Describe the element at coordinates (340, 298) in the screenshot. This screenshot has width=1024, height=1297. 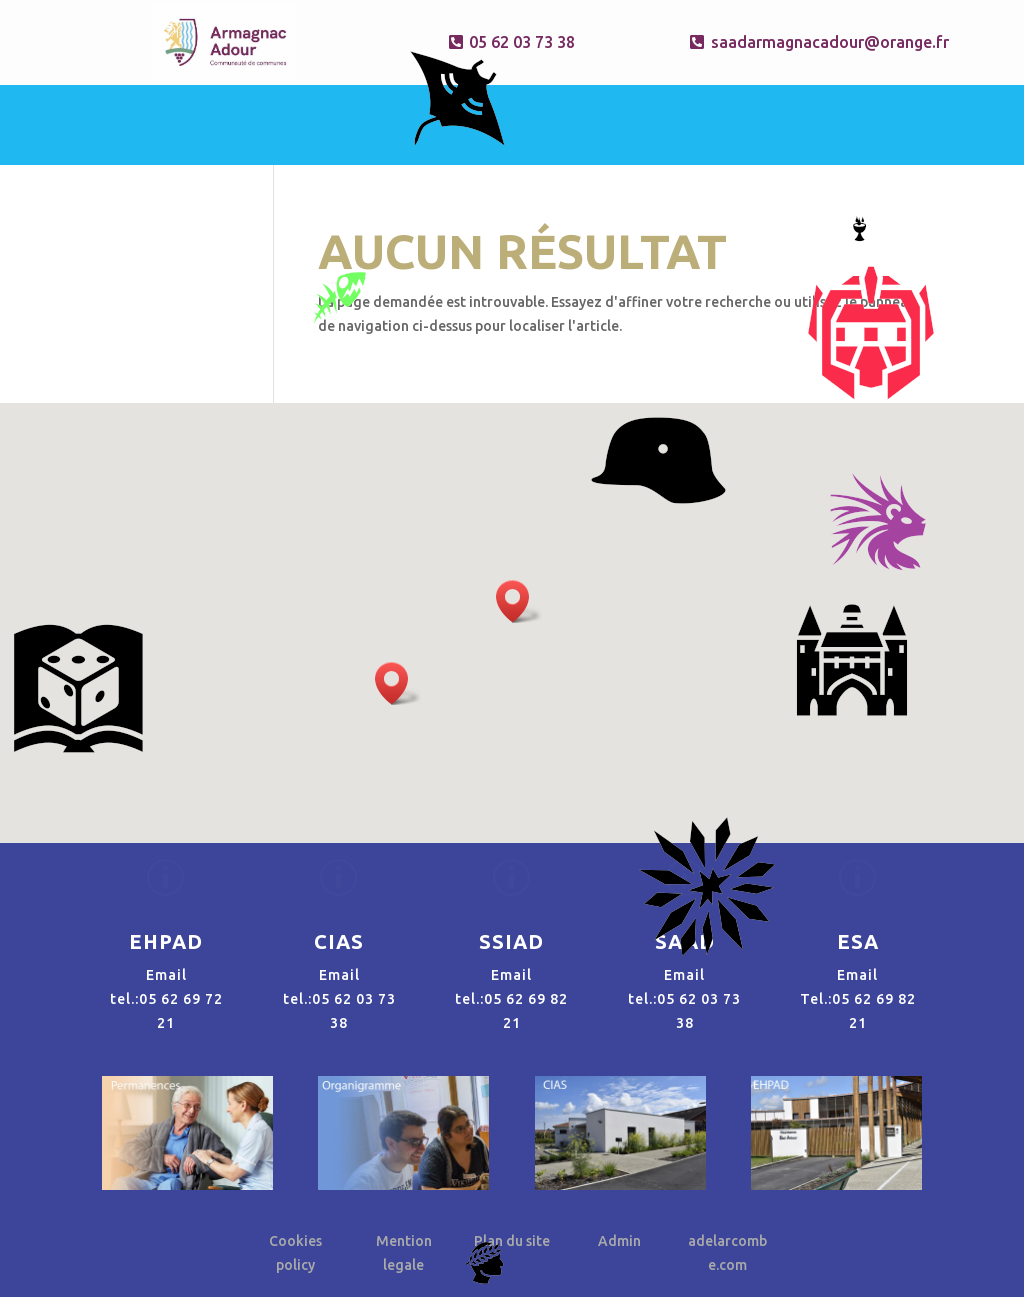
I see `indicates a dead fish or deceased creature in game` at that location.